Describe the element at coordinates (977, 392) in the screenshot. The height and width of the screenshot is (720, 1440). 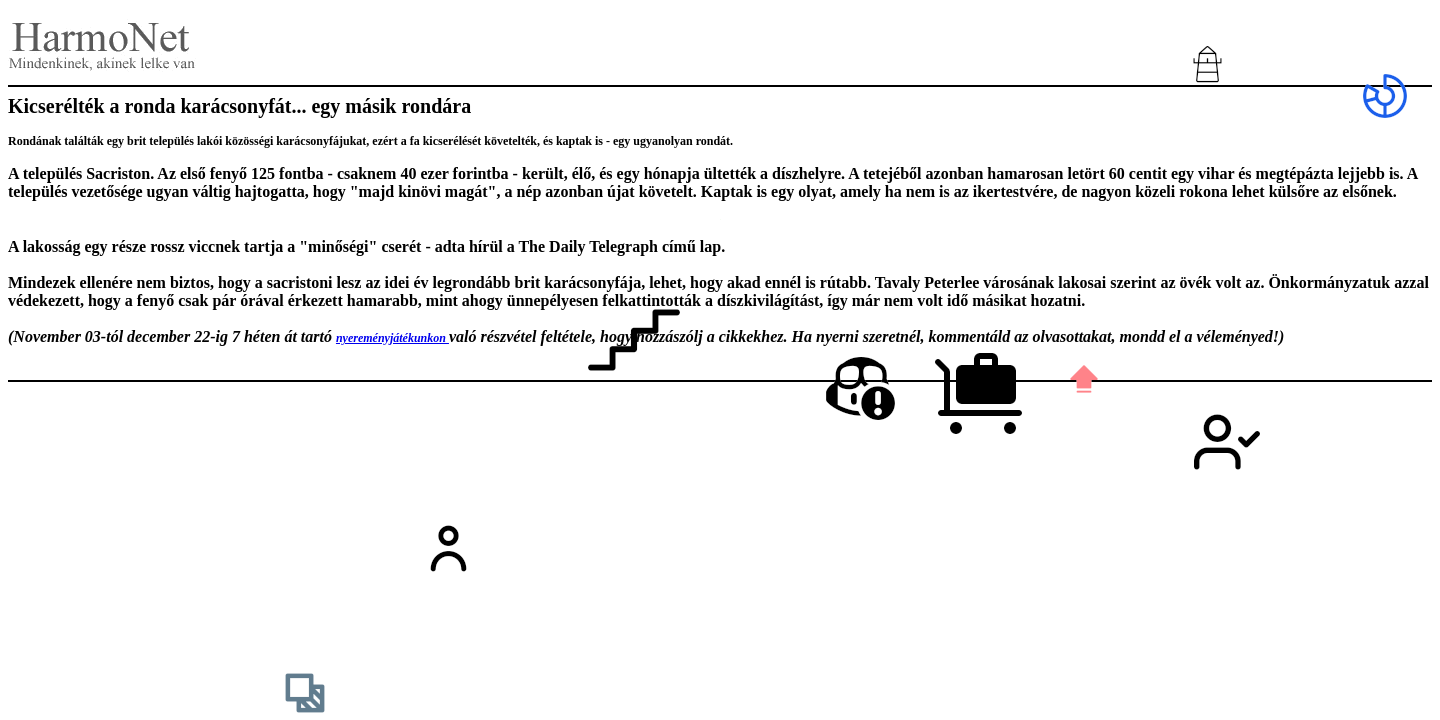
I see `access luggage or baggage services` at that location.